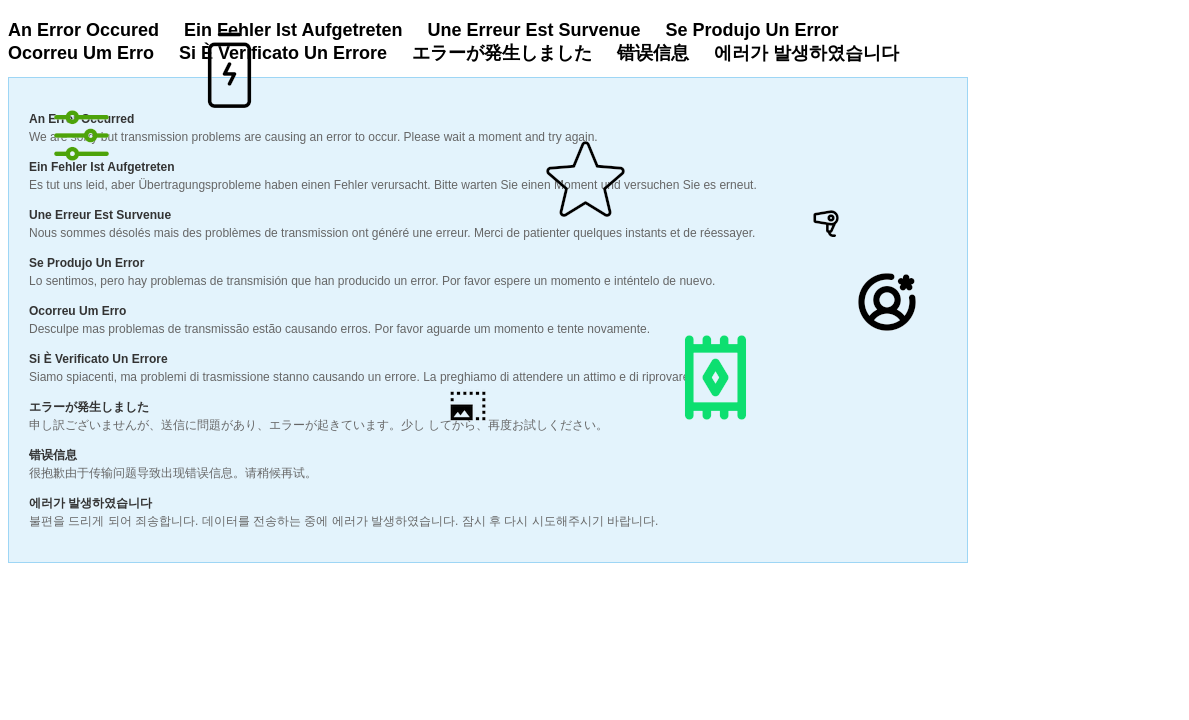 This screenshot has height=720, width=1189. What do you see at coordinates (468, 406) in the screenshot?
I see `resize image to large format` at bounding box center [468, 406].